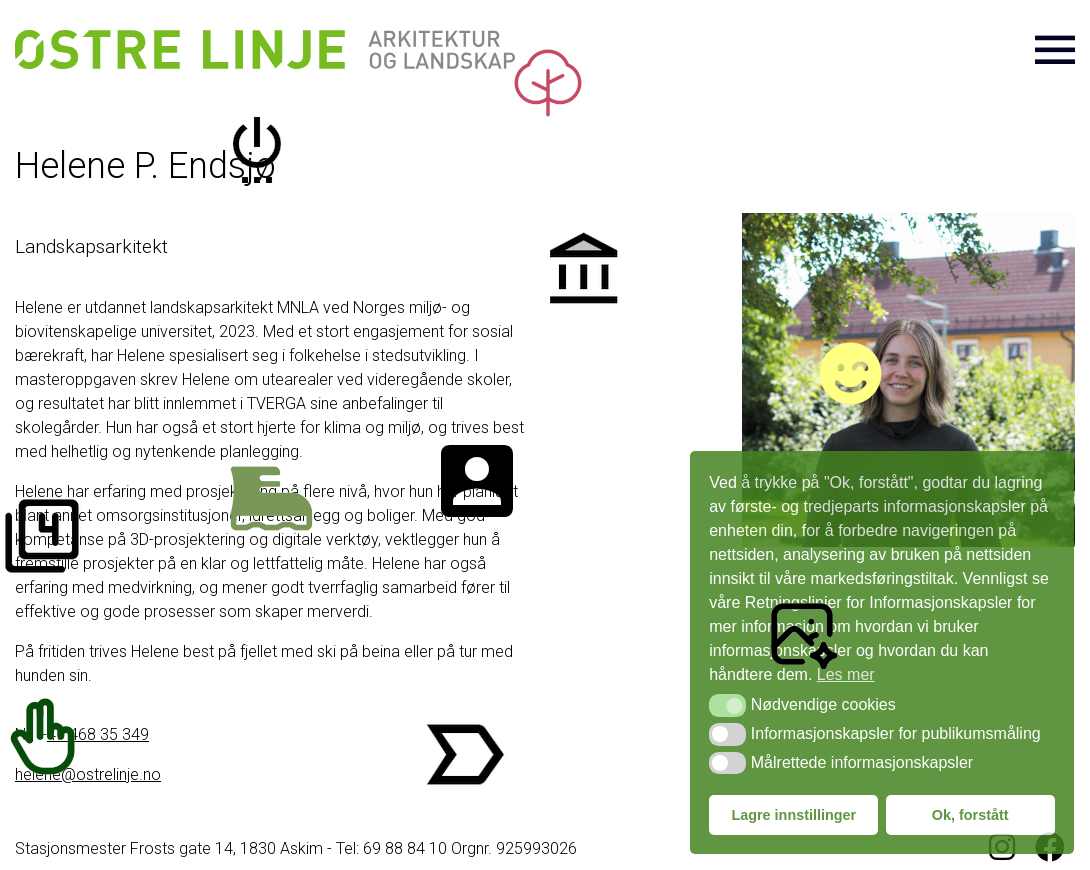 This screenshot has height=870, width=1090. What do you see at coordinates (465, 754) in the screenshot?
I see `mark message as important` at bounding box center [465, 754].